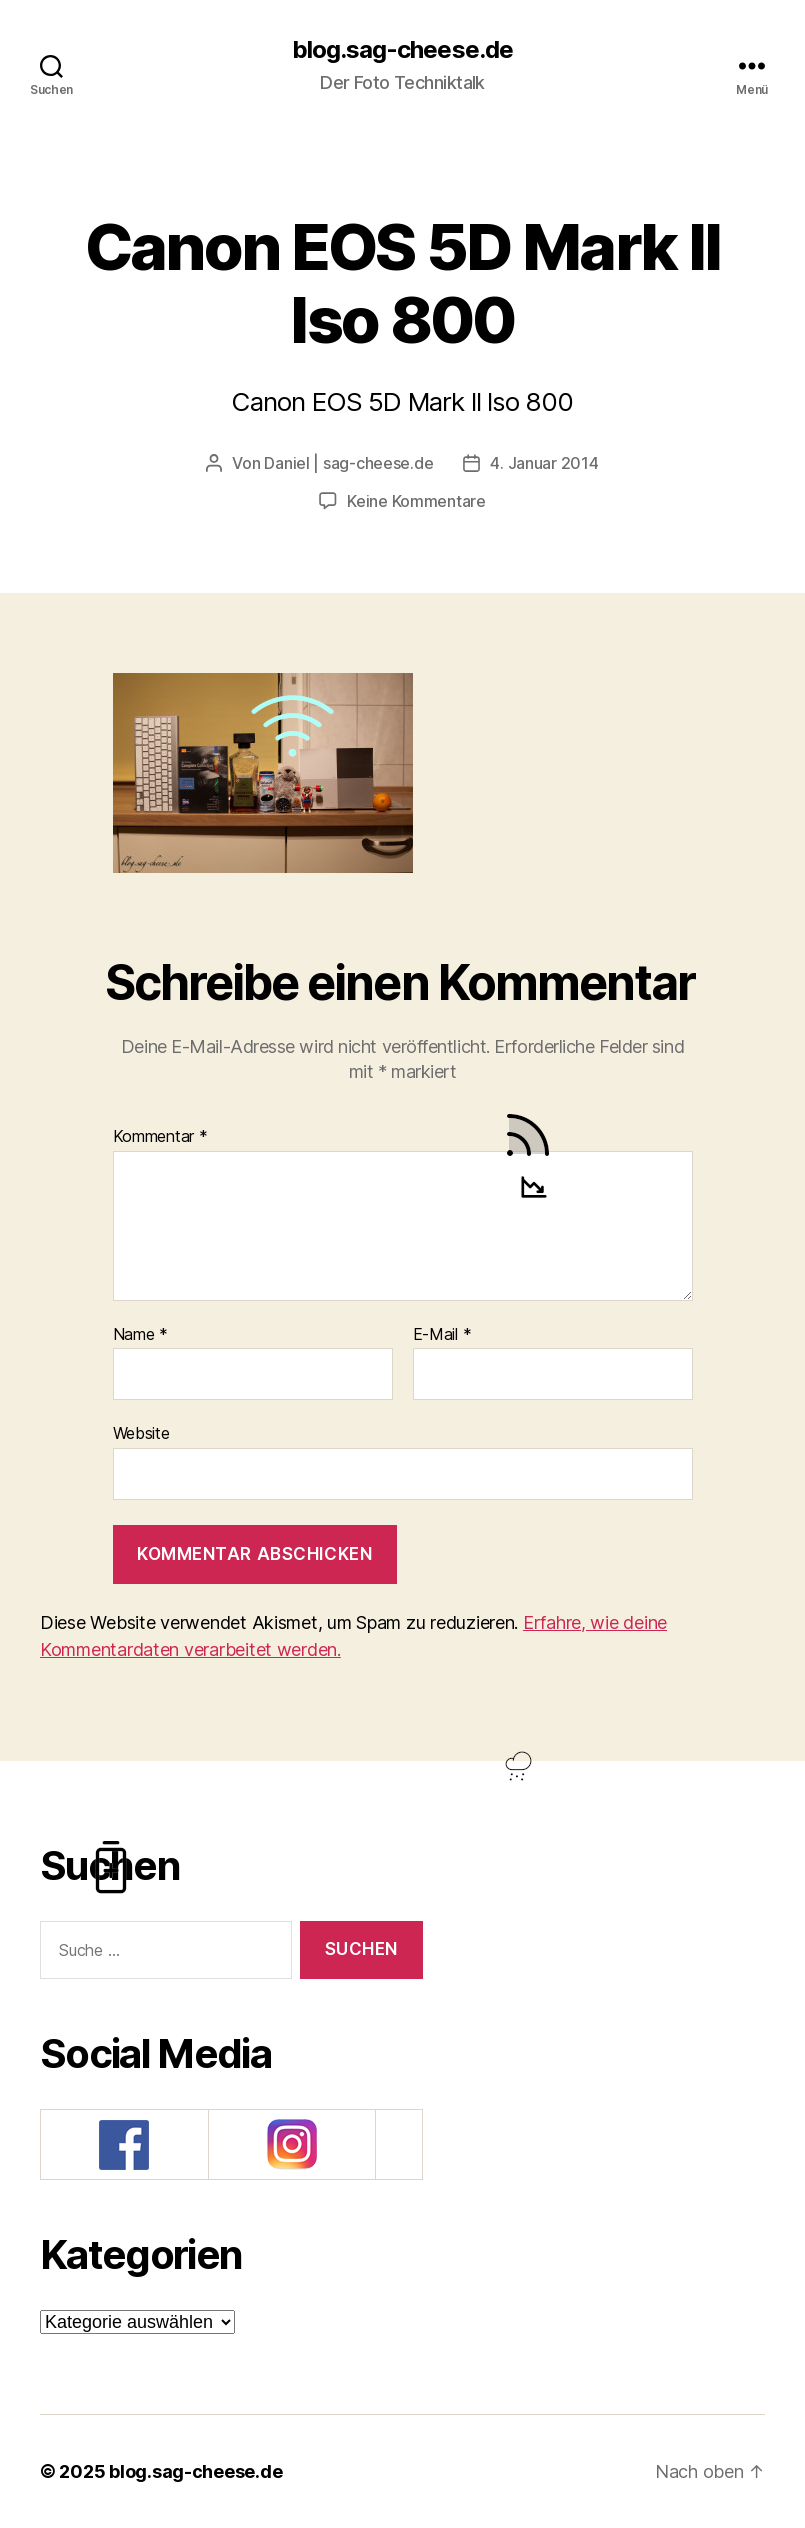 This screenshot has height=2528, width=805. Describe the element at coordinates (525, 1138) in the screenshot. I see `subscribe to RSS feed` at that location.